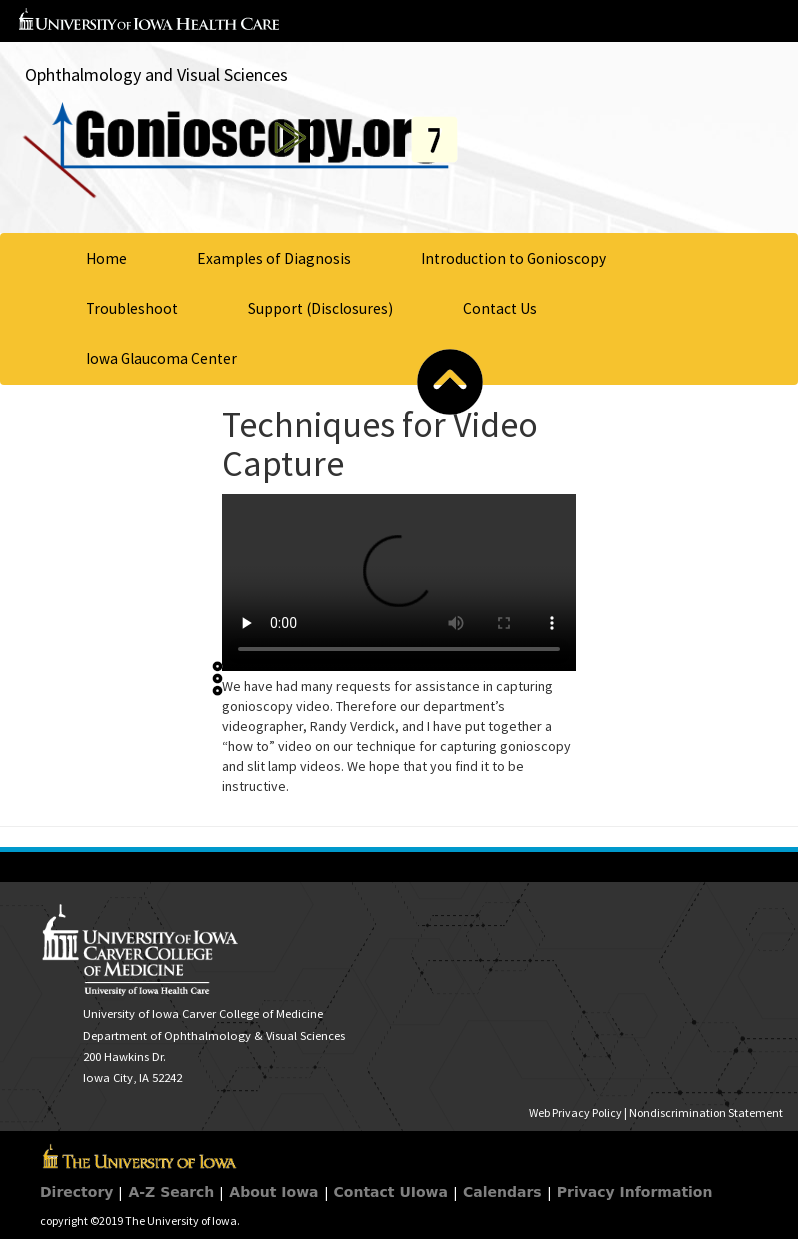 This screenshot has width=798, height=1239. Describe the element at coordinates (434, 139) in the screenshot. I see `select or input the number seven` at that location.